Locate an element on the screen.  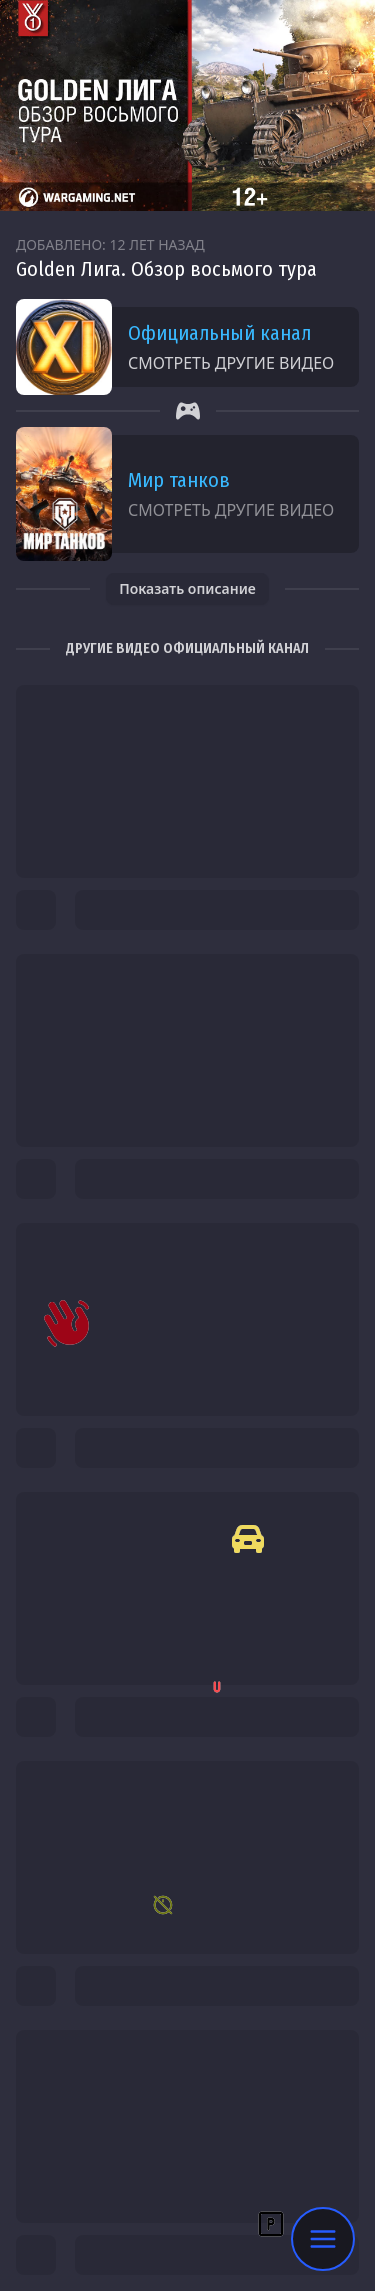
indicates an item starting with the letter u is located at coordinates (217, 1687).